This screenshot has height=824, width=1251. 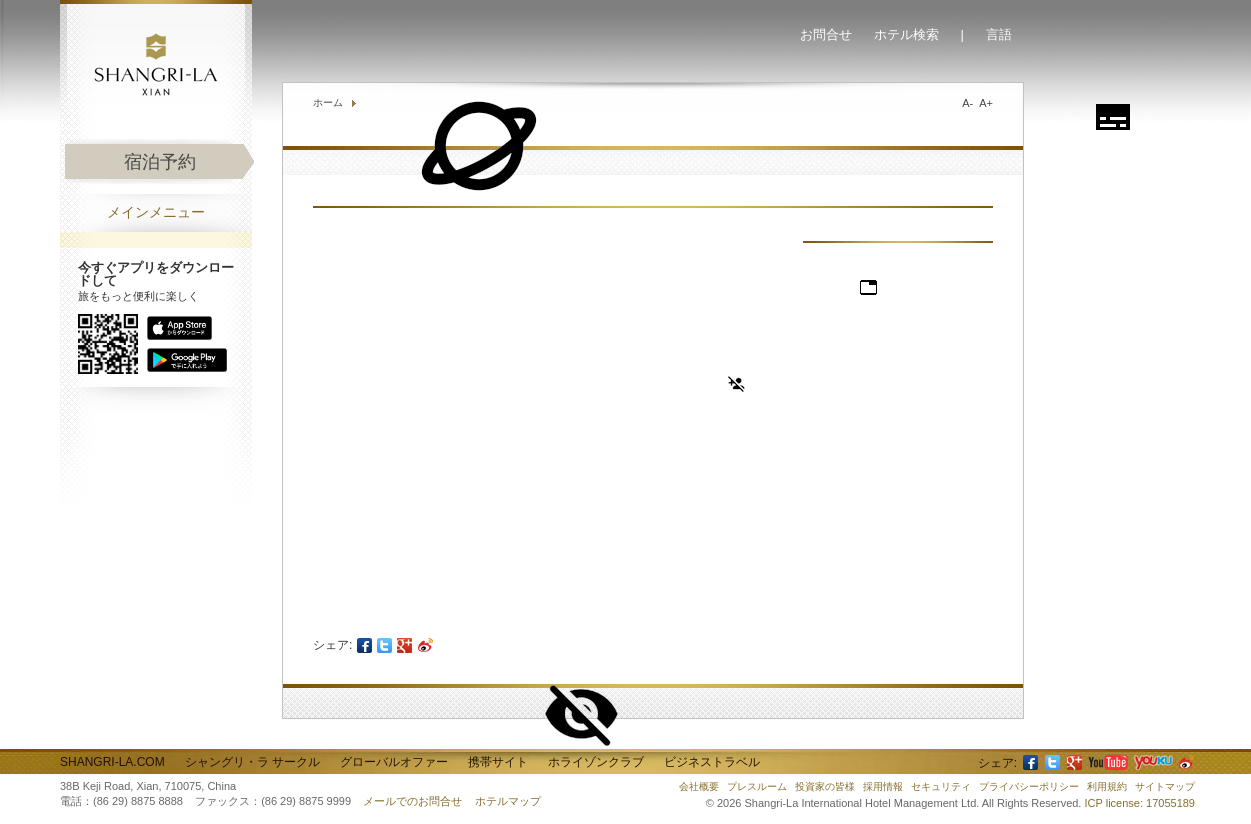 I want to click on explore global or worldwide content, so click(x=479, y=146).